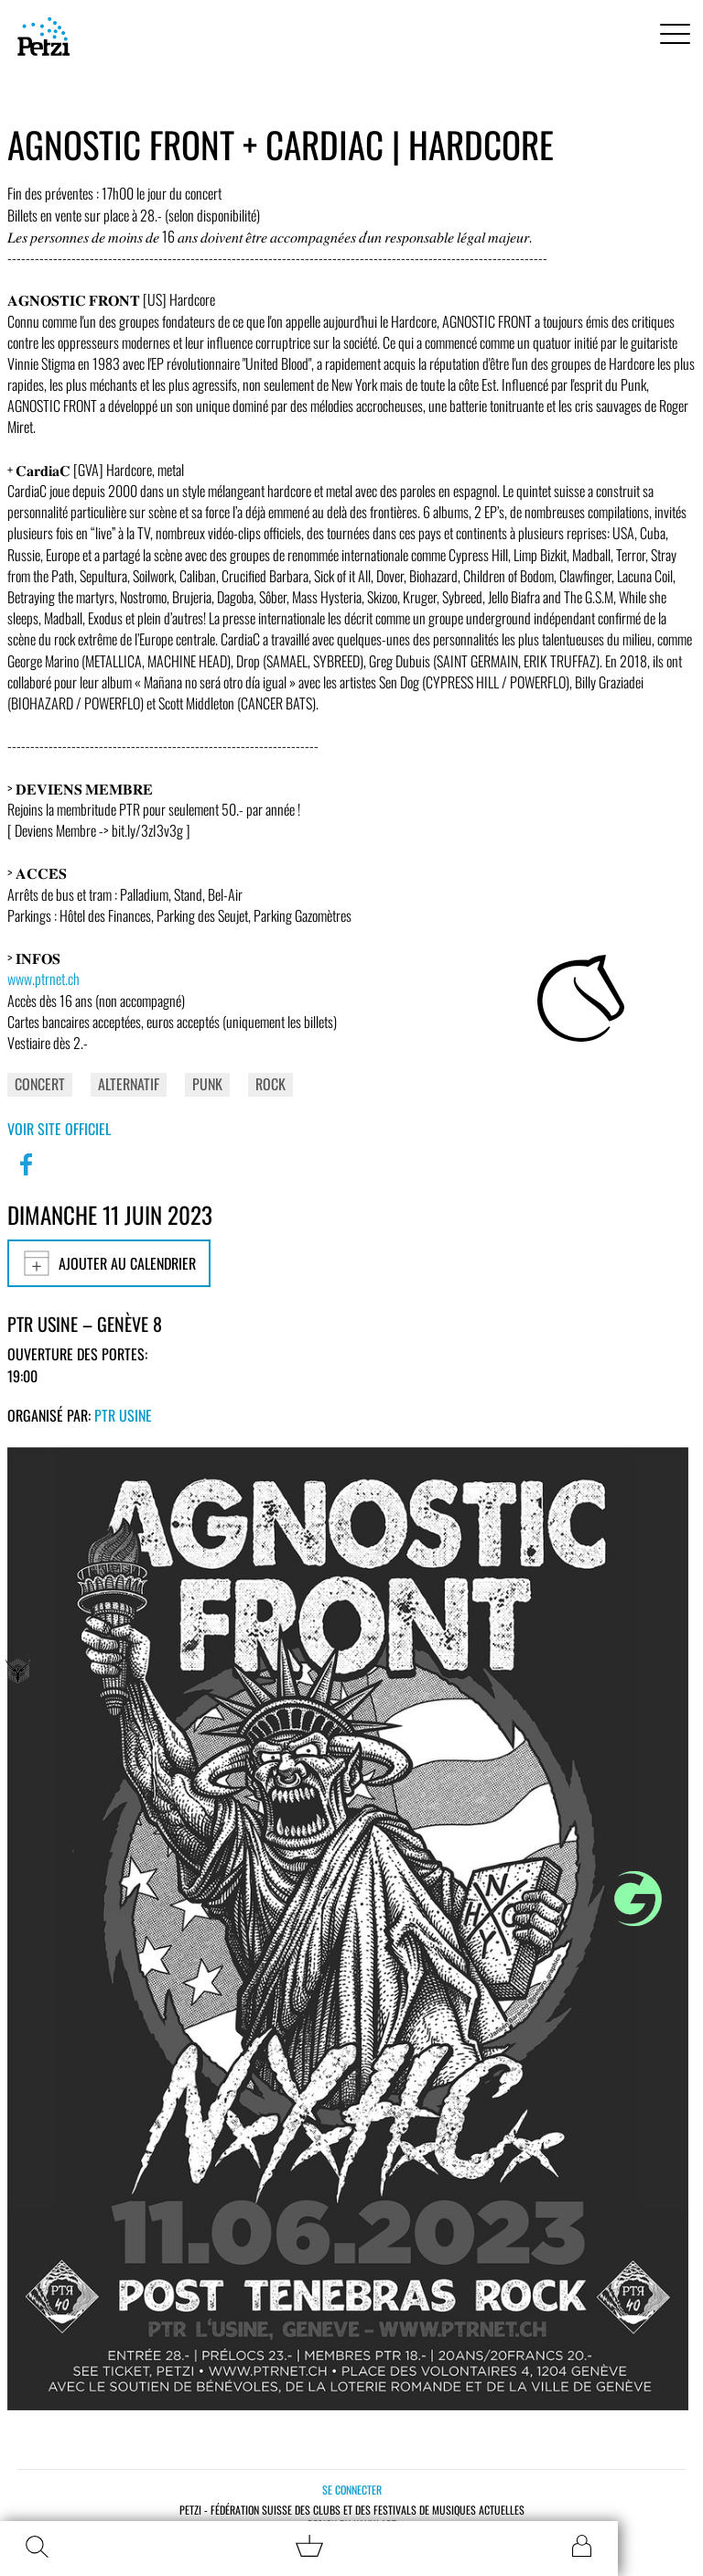 The image size is (703, 2576). Describe the element at coordinates (17, 1671) in the screenshot. I see `stackhawk application security testing platform logo` at that location.